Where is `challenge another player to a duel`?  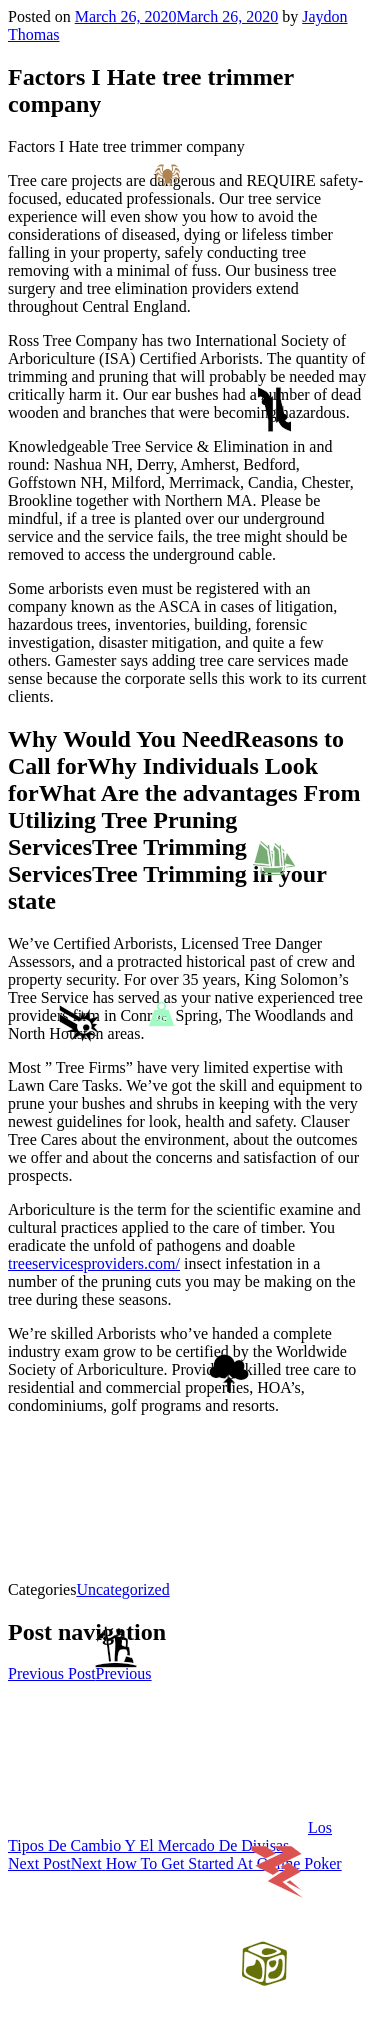
challenge another player to a duel is located at coordinates (274, 409).